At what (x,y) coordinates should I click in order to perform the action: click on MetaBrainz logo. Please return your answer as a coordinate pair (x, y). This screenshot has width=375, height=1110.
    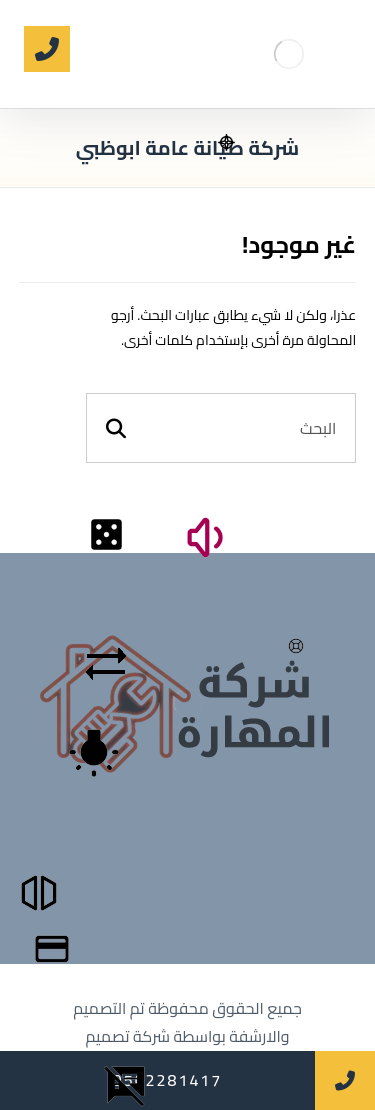
    Looking at the image, I should click on (39, 893).